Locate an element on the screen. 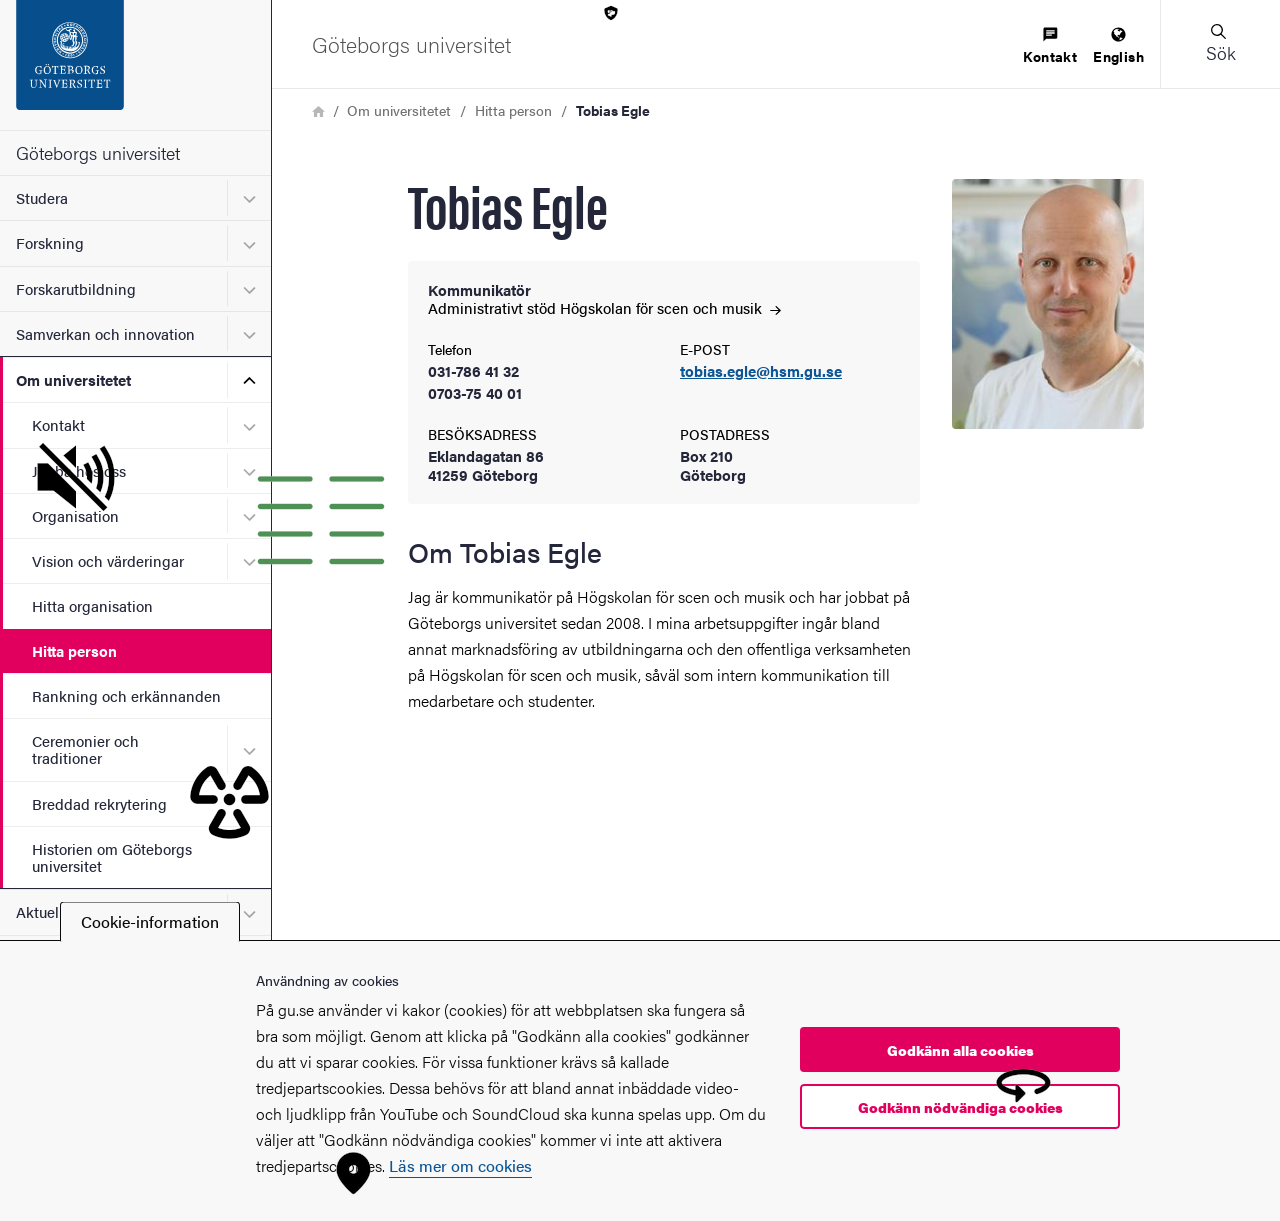  view or set a location on the map is located at coordinates (353, 1173).